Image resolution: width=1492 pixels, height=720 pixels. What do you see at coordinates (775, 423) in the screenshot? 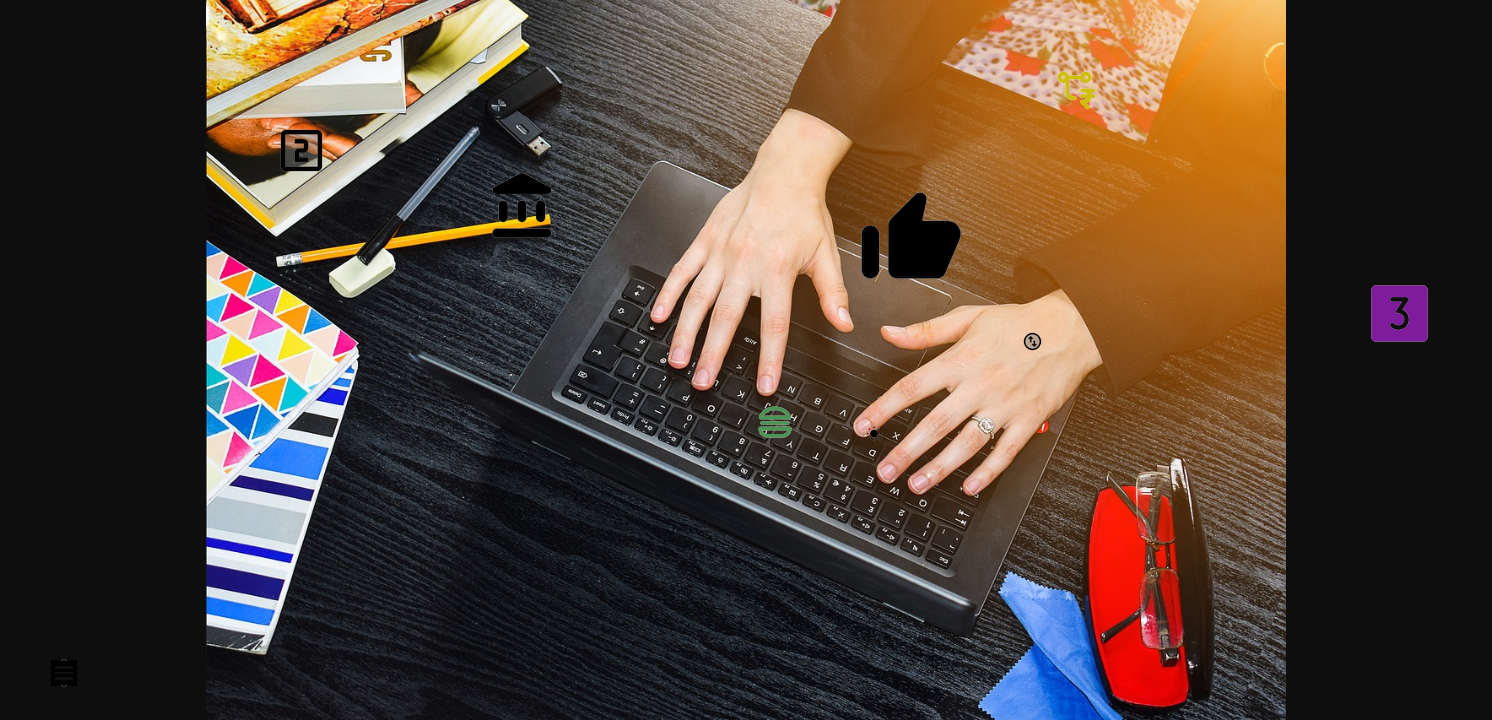
I see `open navigation menu` at bounding box center [775, 423].